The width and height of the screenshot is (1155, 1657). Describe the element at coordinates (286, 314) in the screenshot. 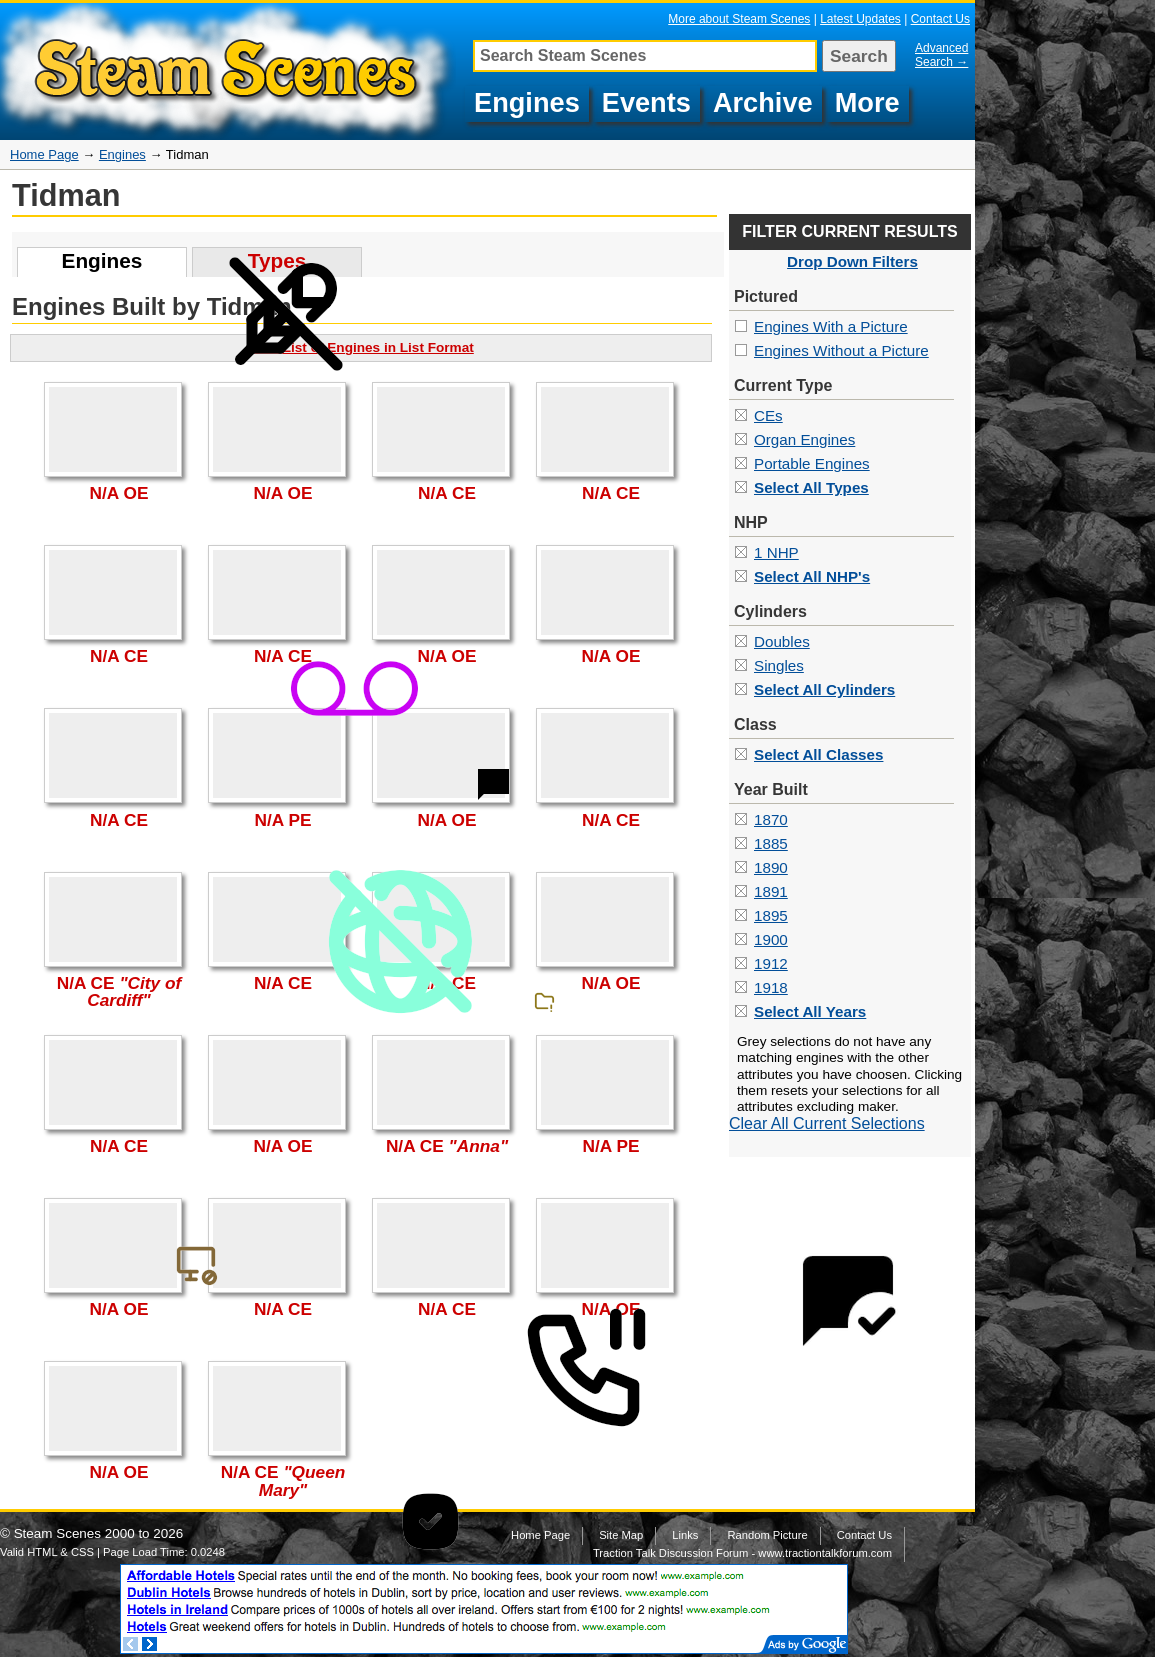

I see `disable handwriting or stylus input` at that location.